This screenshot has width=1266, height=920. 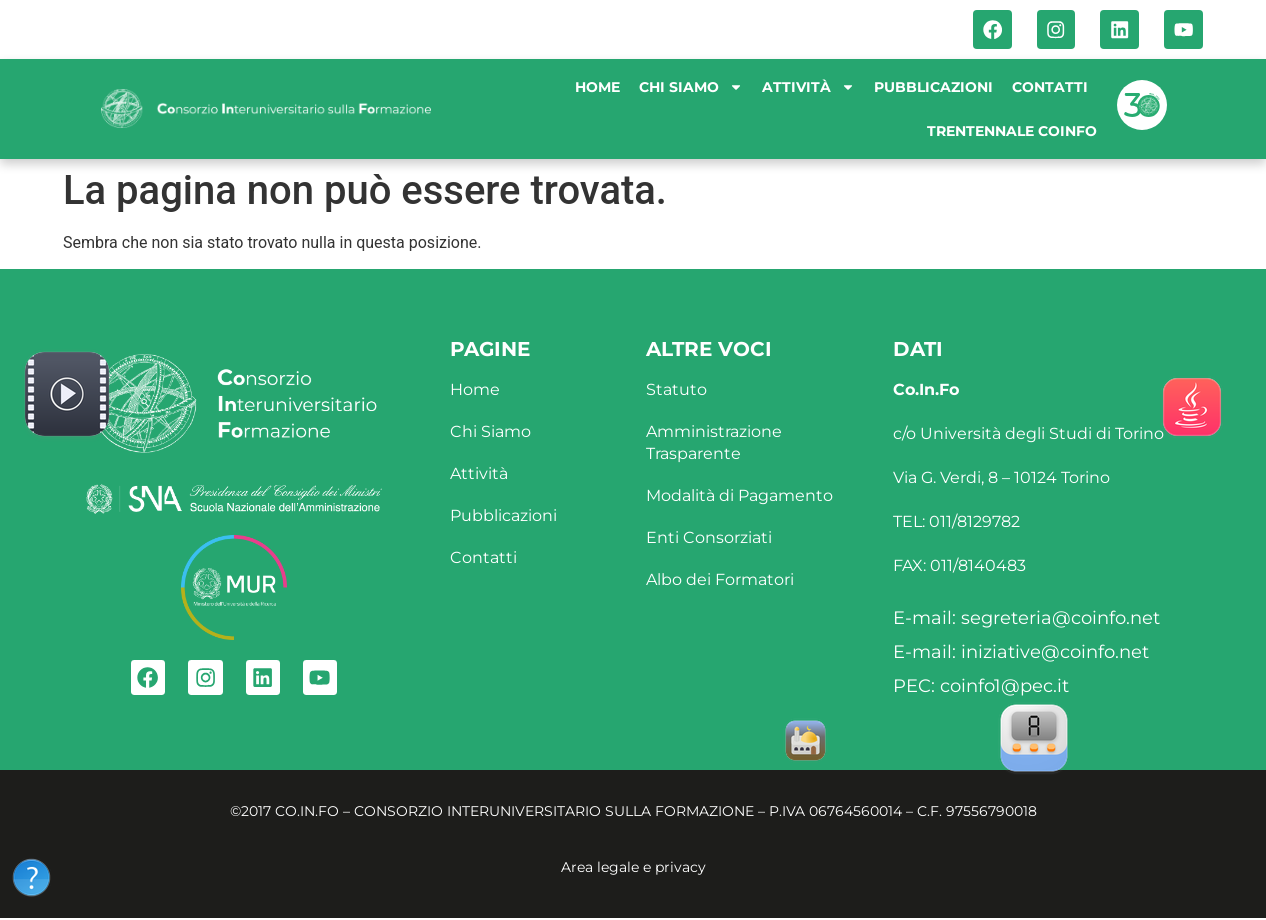 What do you see at coordinates (67, 394) in the screenshot?
I see `open kdenlive video editor` at bounding box center [67, 394].